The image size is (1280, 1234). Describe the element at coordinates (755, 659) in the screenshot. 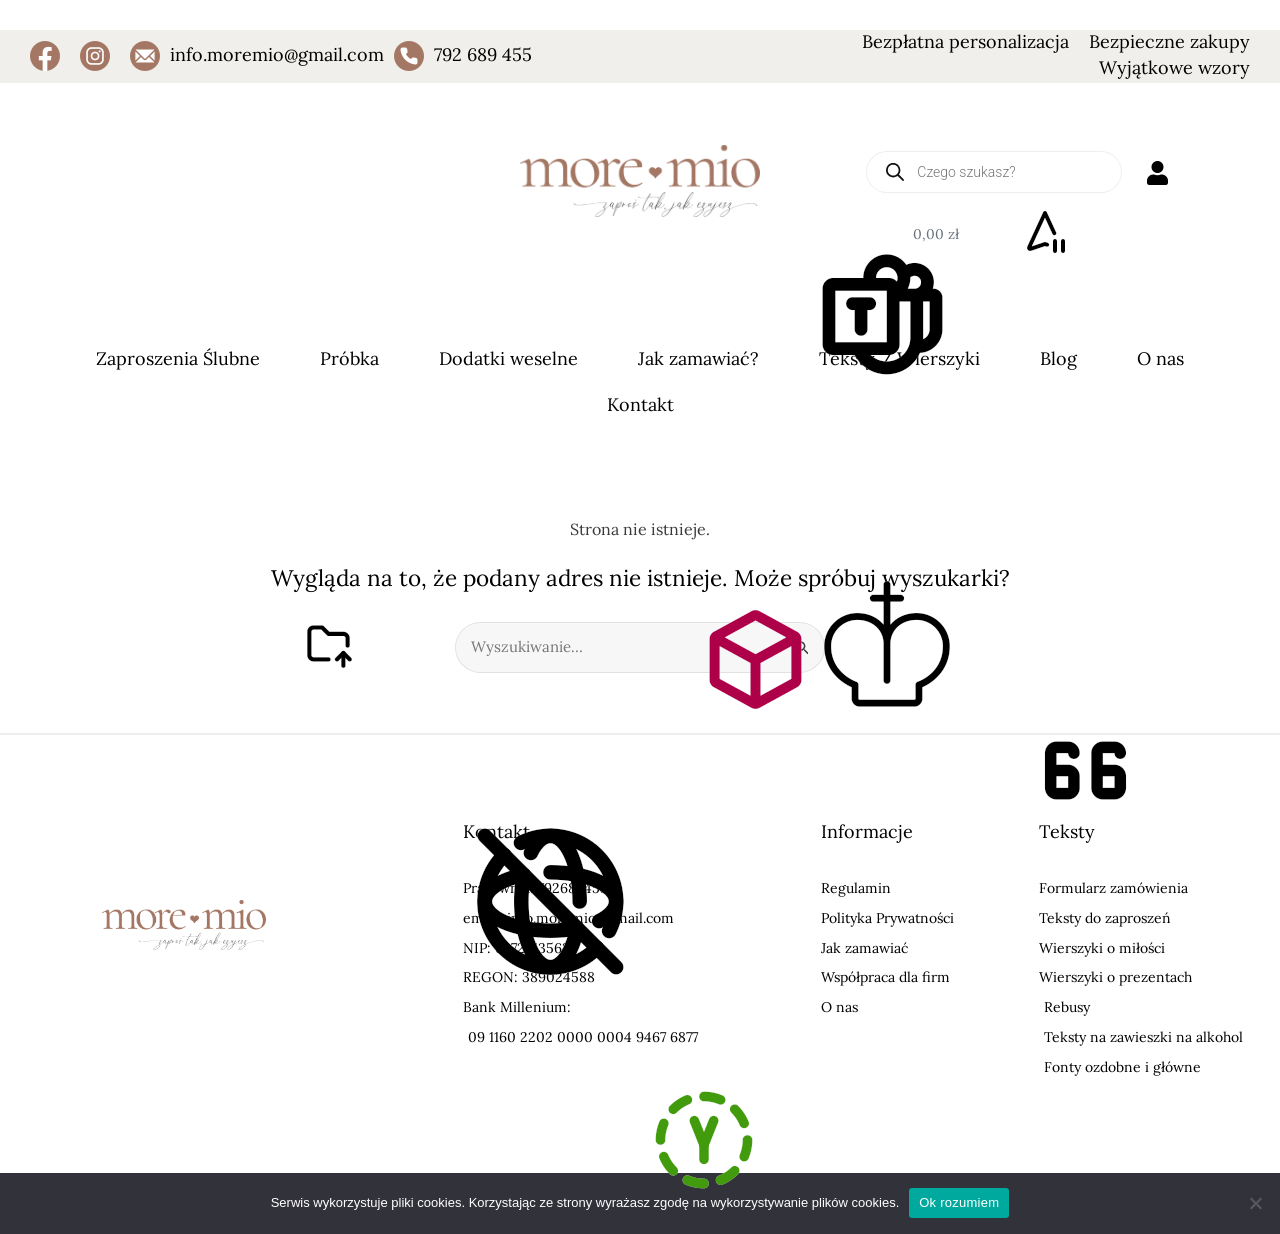

I see `view 3D model or object` at that location.